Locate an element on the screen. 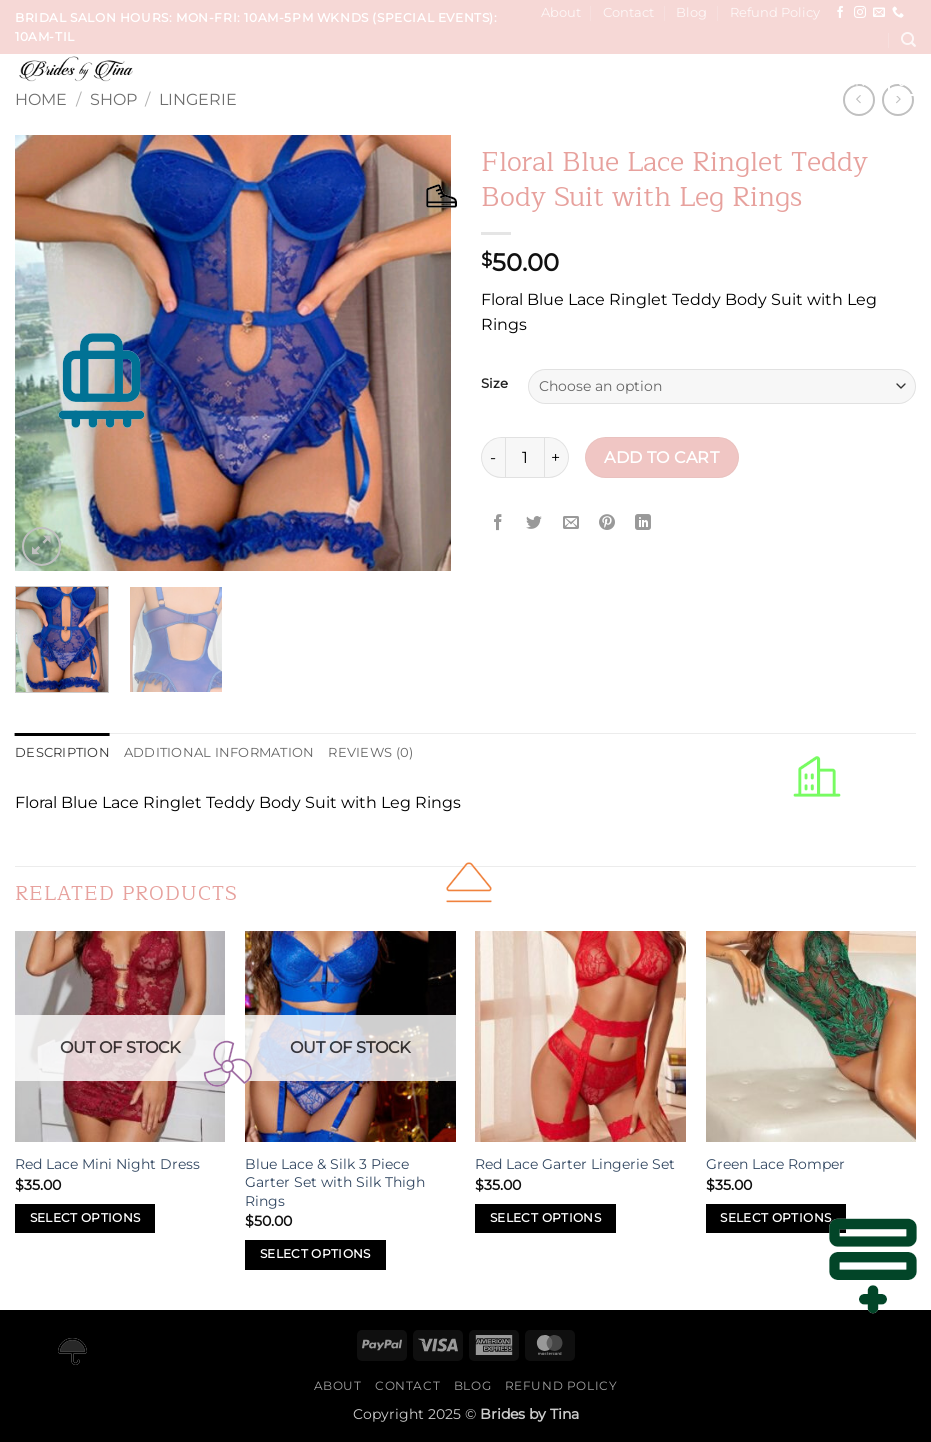 This screenshot has height=1442, width=931. indicates weather protection or rain forecast is located at coordinates (72, 1351).